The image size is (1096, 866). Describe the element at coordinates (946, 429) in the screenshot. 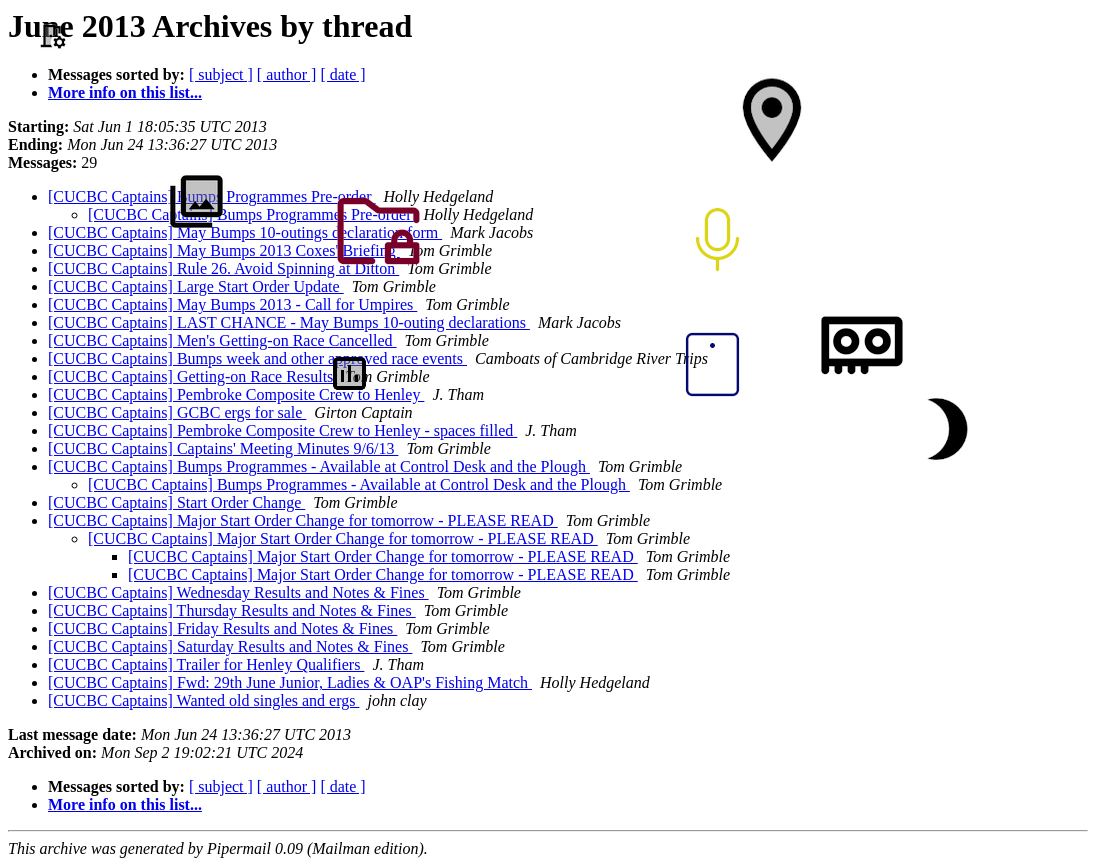

I see `toggle dark mode or night theme` at that location.